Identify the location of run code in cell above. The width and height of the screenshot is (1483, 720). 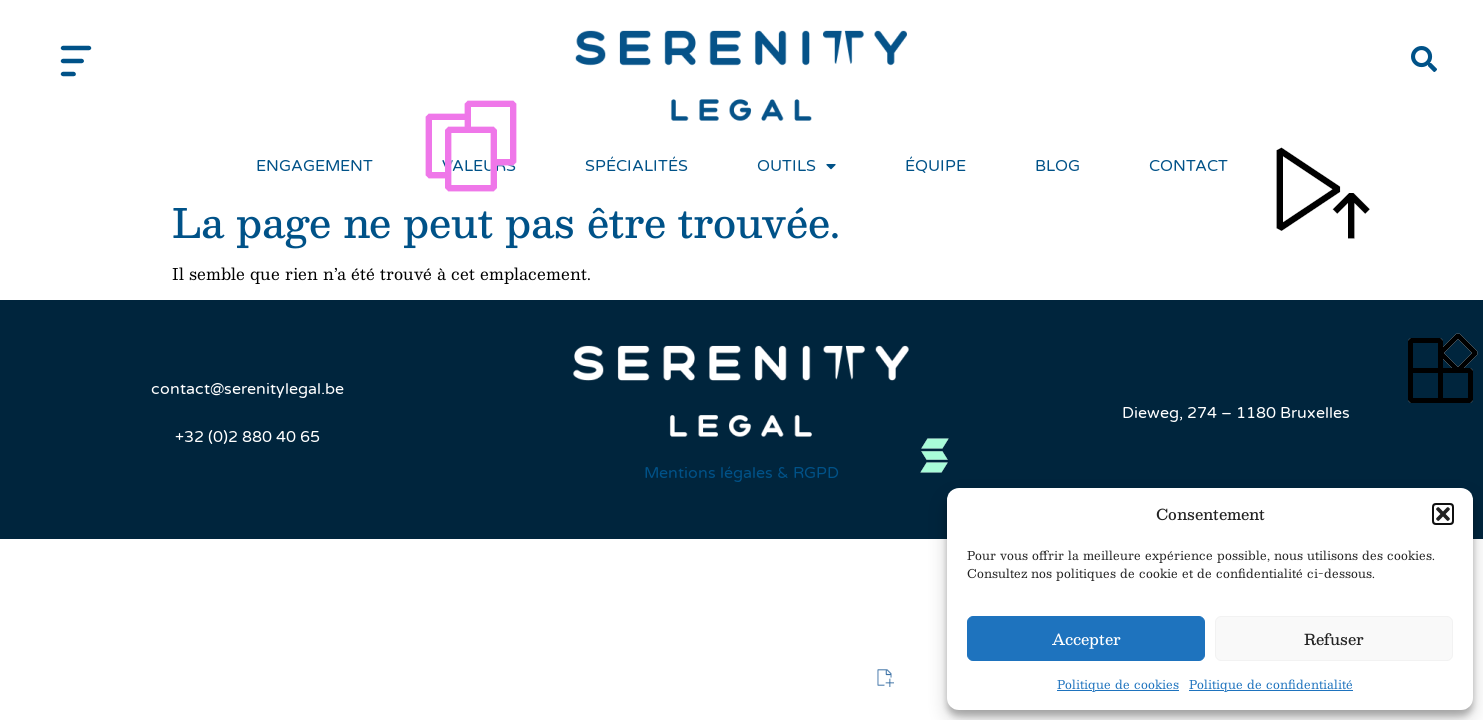
(1322, 193).